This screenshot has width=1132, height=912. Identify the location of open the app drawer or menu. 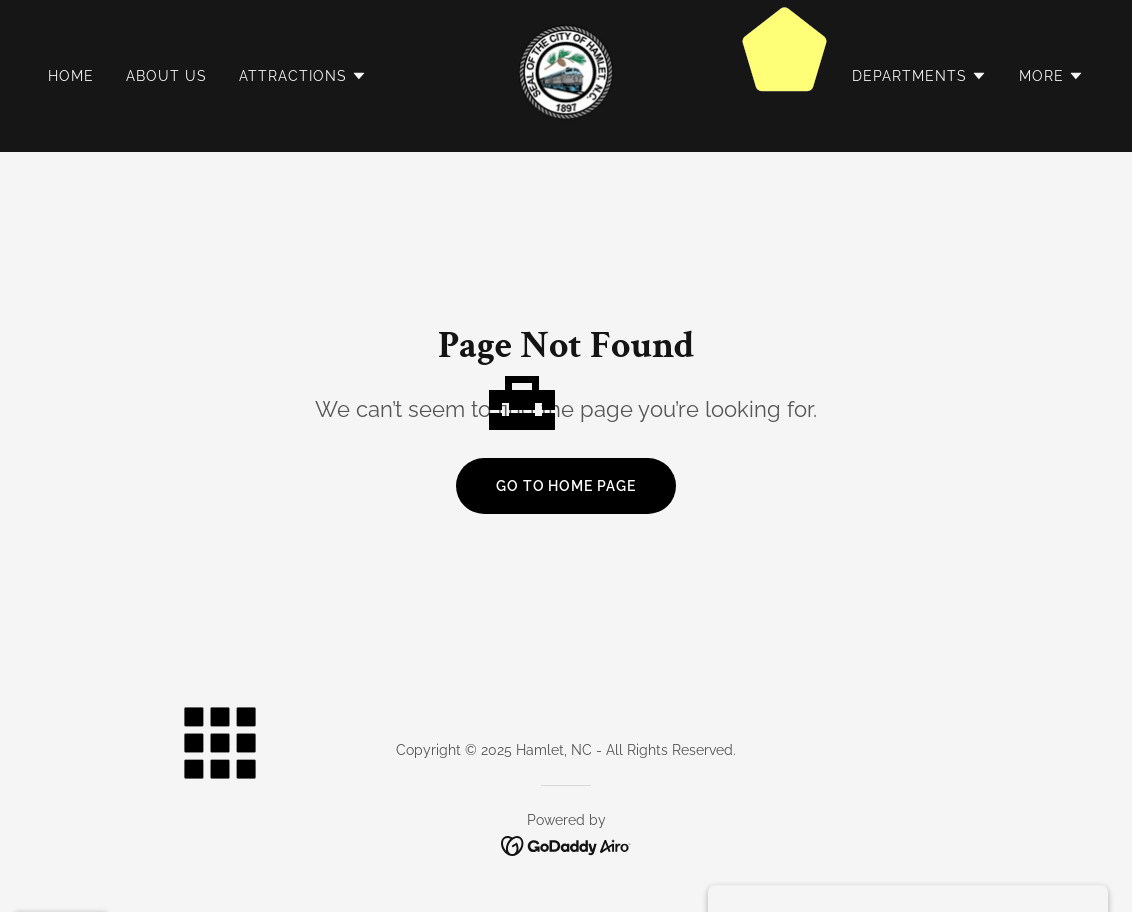
(220, 743).